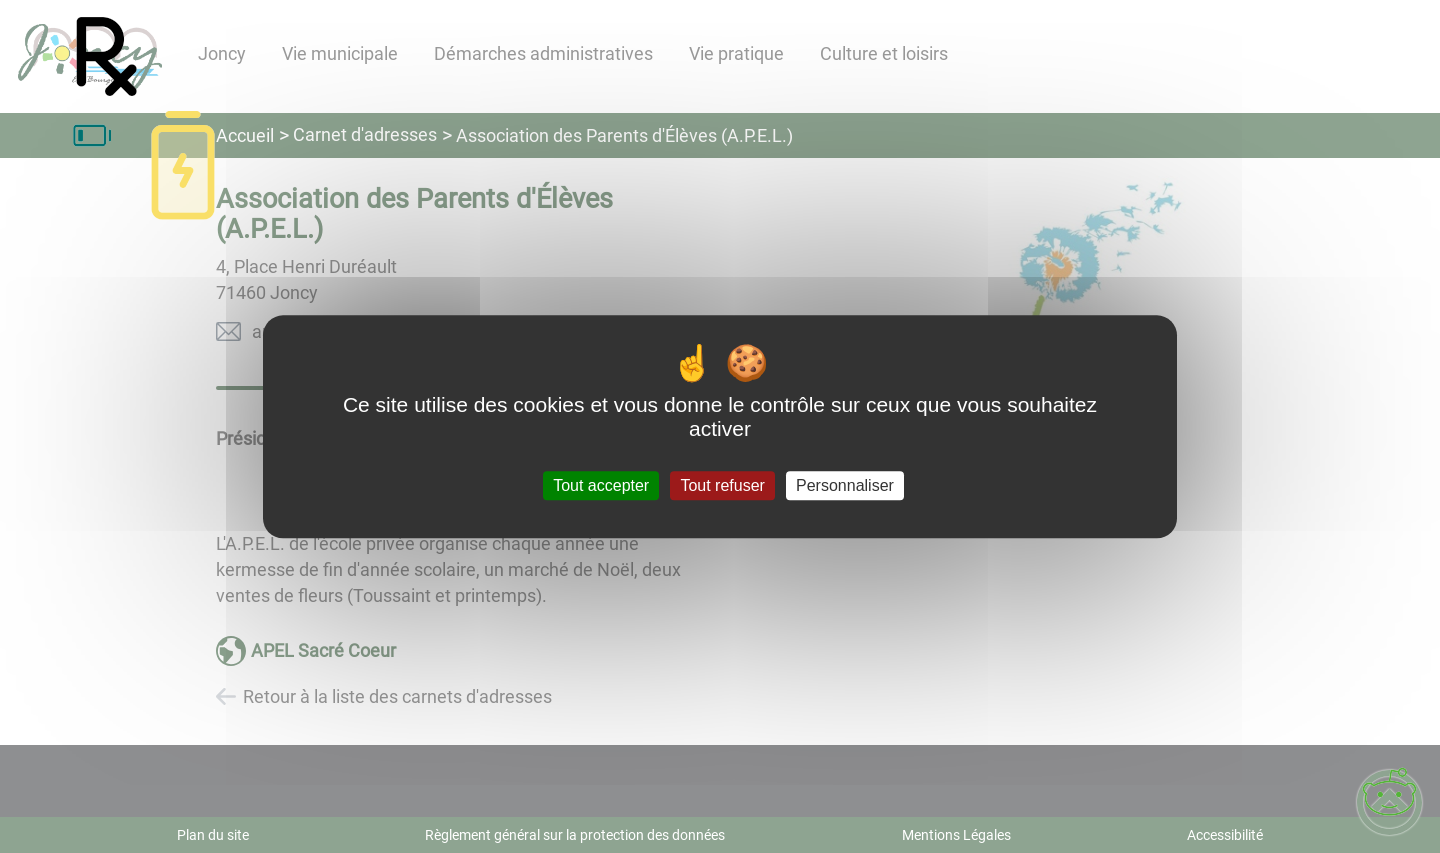  What do you see at coordinates (103, 56) in the screenshot?
I see `view prescription details` at bounding box center [103, 56].